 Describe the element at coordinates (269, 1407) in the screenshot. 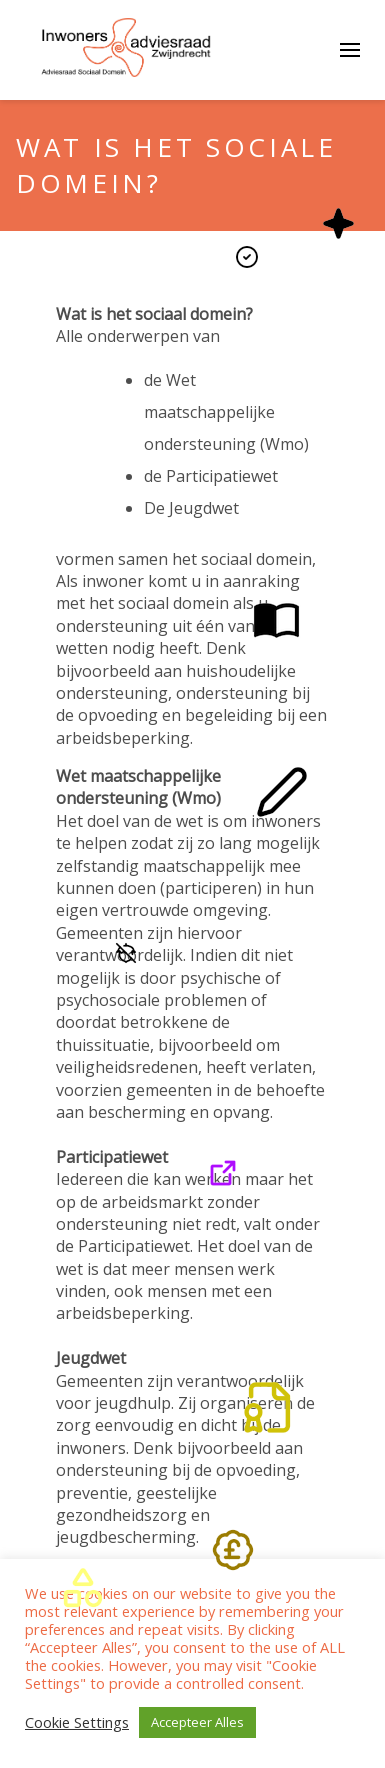

I see `view certified or official document` at that location.